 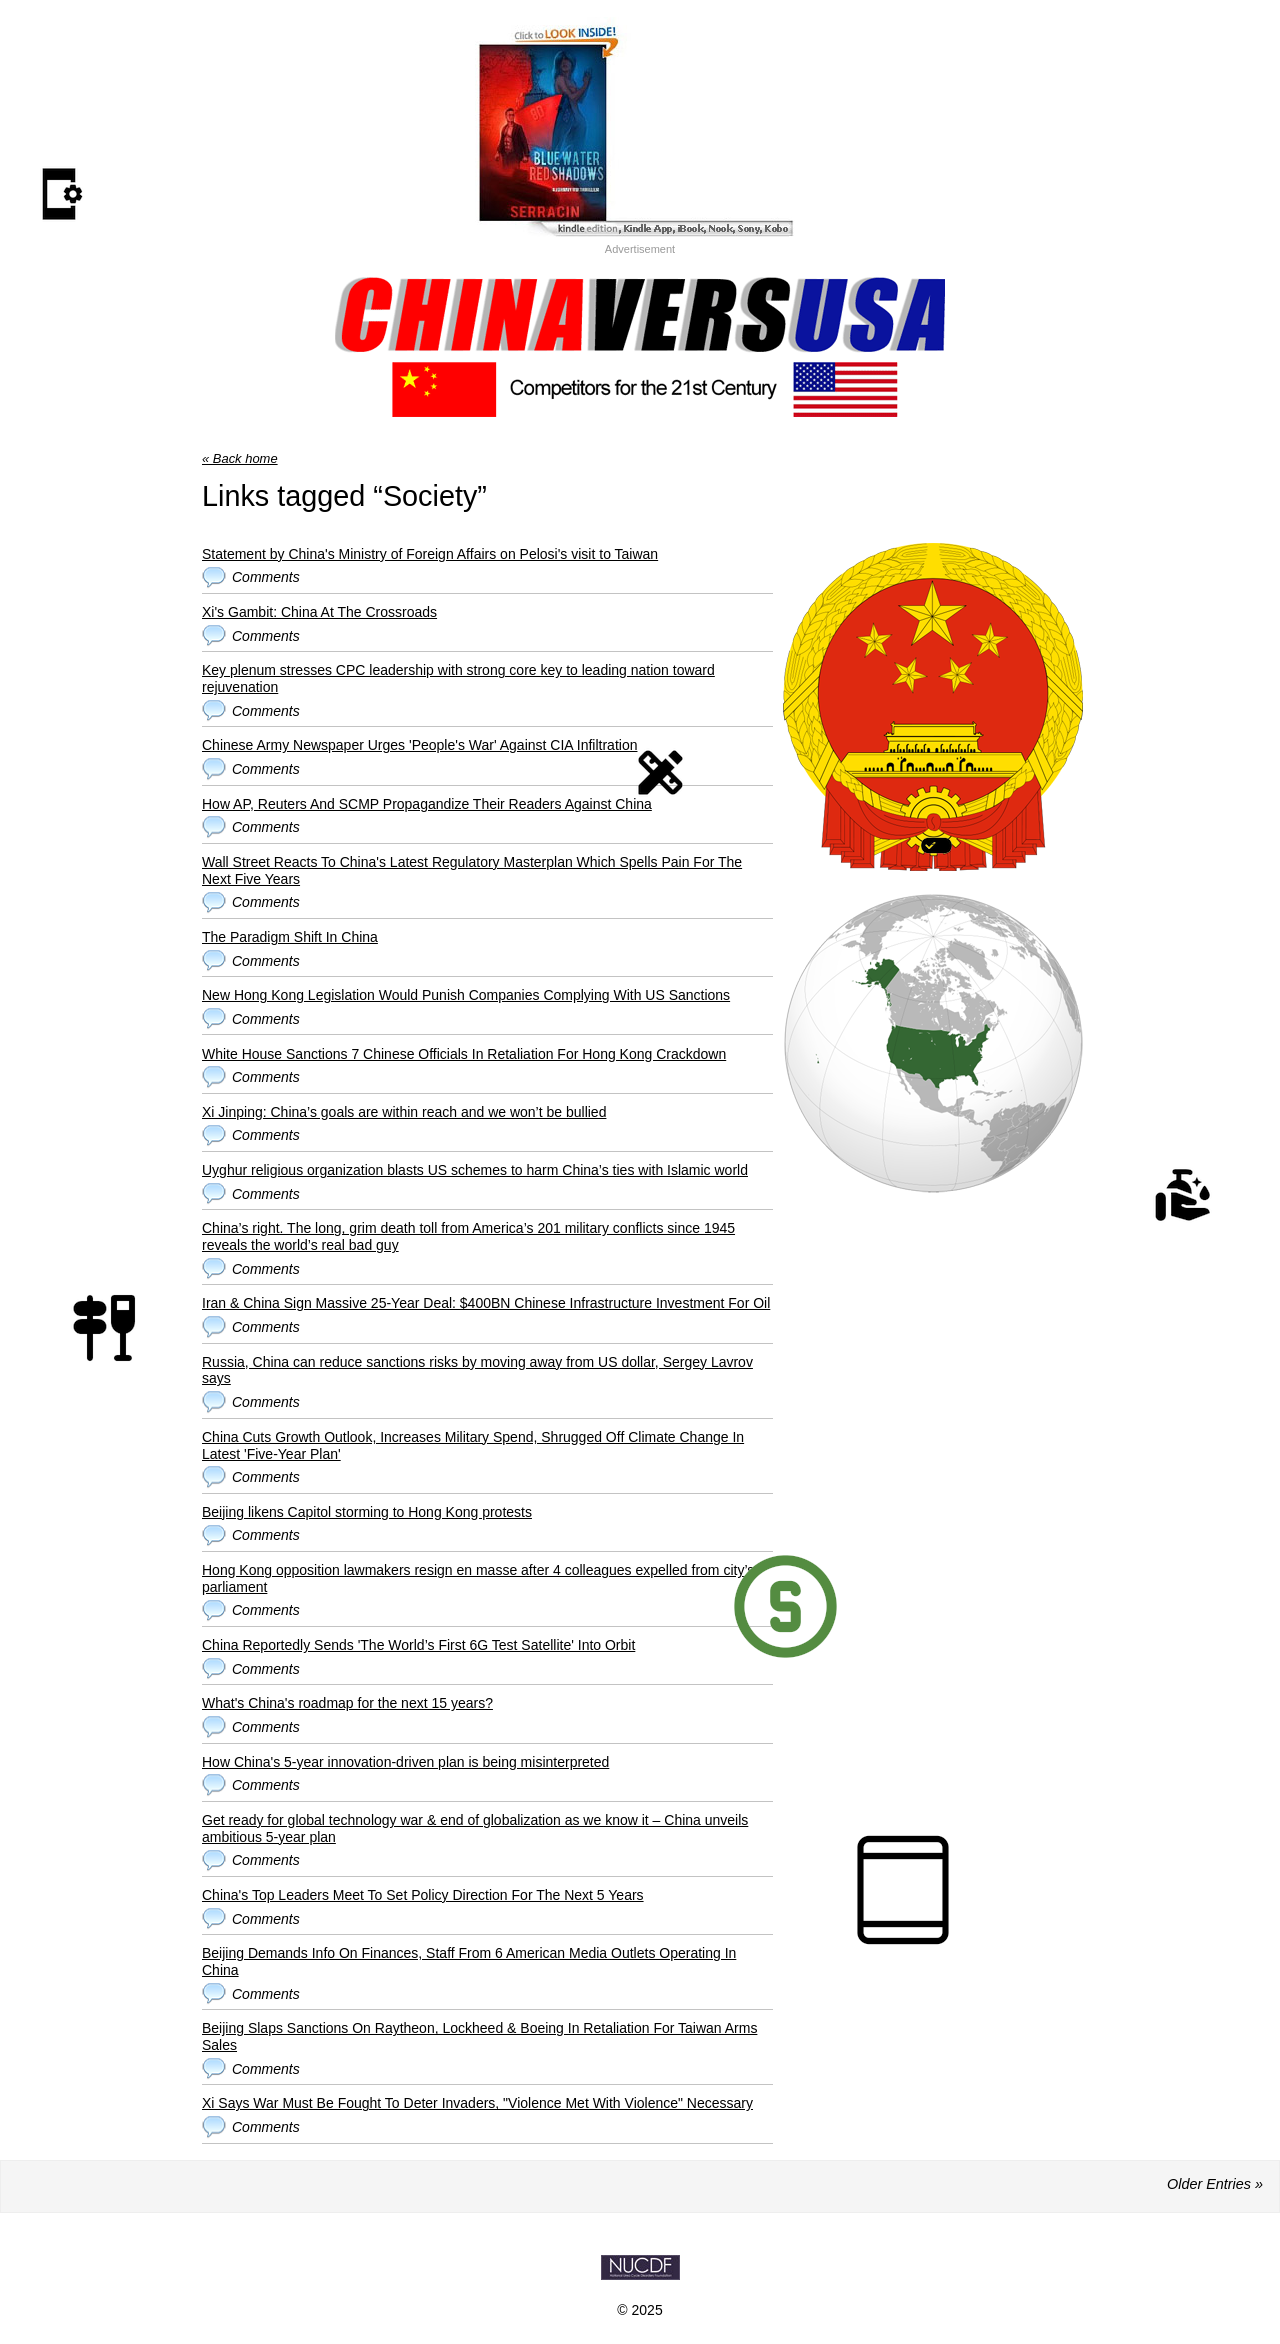 I want to click on switch to tablet view or layout, so click(x=903, y=1890).